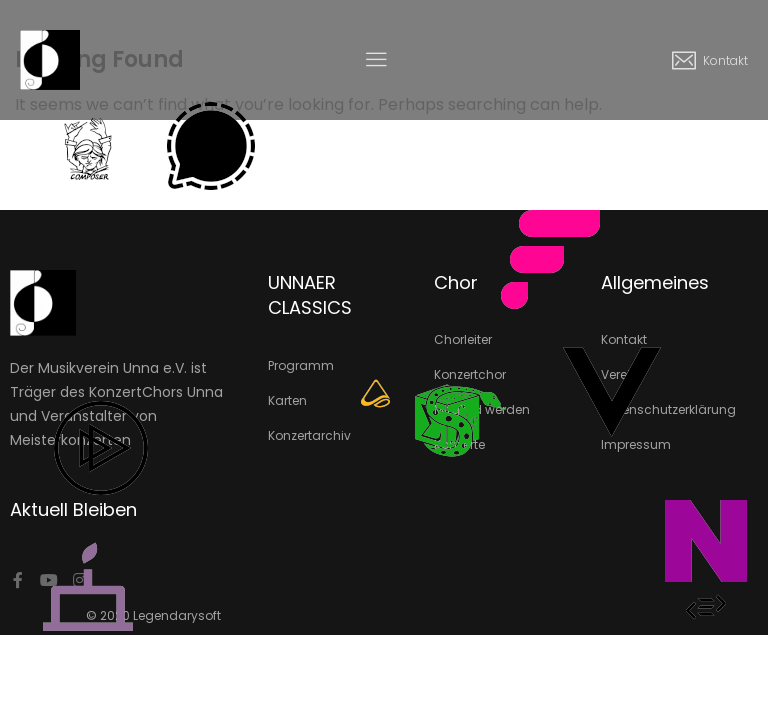  What do you see at coordinates (88, 590) in the screenshot?
I see `view birthday or celebration notifications` at bounding box center [88, 590].